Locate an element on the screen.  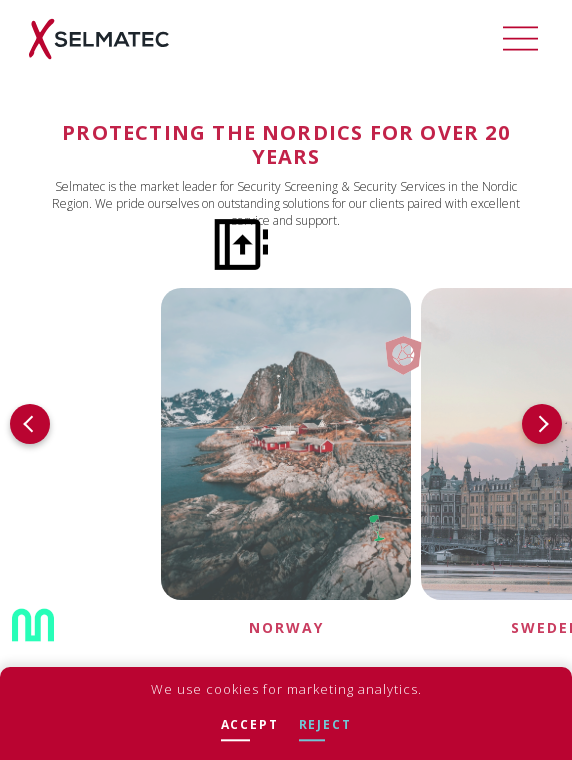
wine compatibility layer application logo is located at coordinates (377, 528).